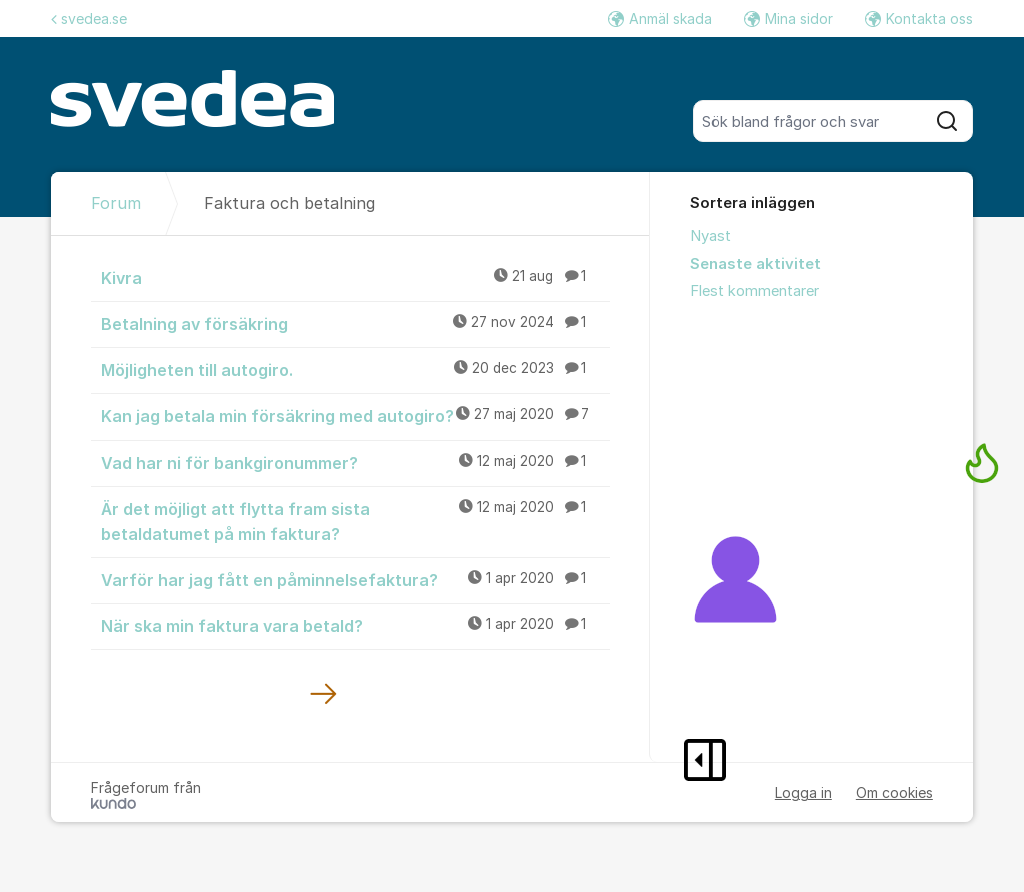 This screenshot has height=892, width=1024. What do you see at coordinates (982, 463) in the screenshot?
I see `view trending or hot content` at bounding box center [982, 463].